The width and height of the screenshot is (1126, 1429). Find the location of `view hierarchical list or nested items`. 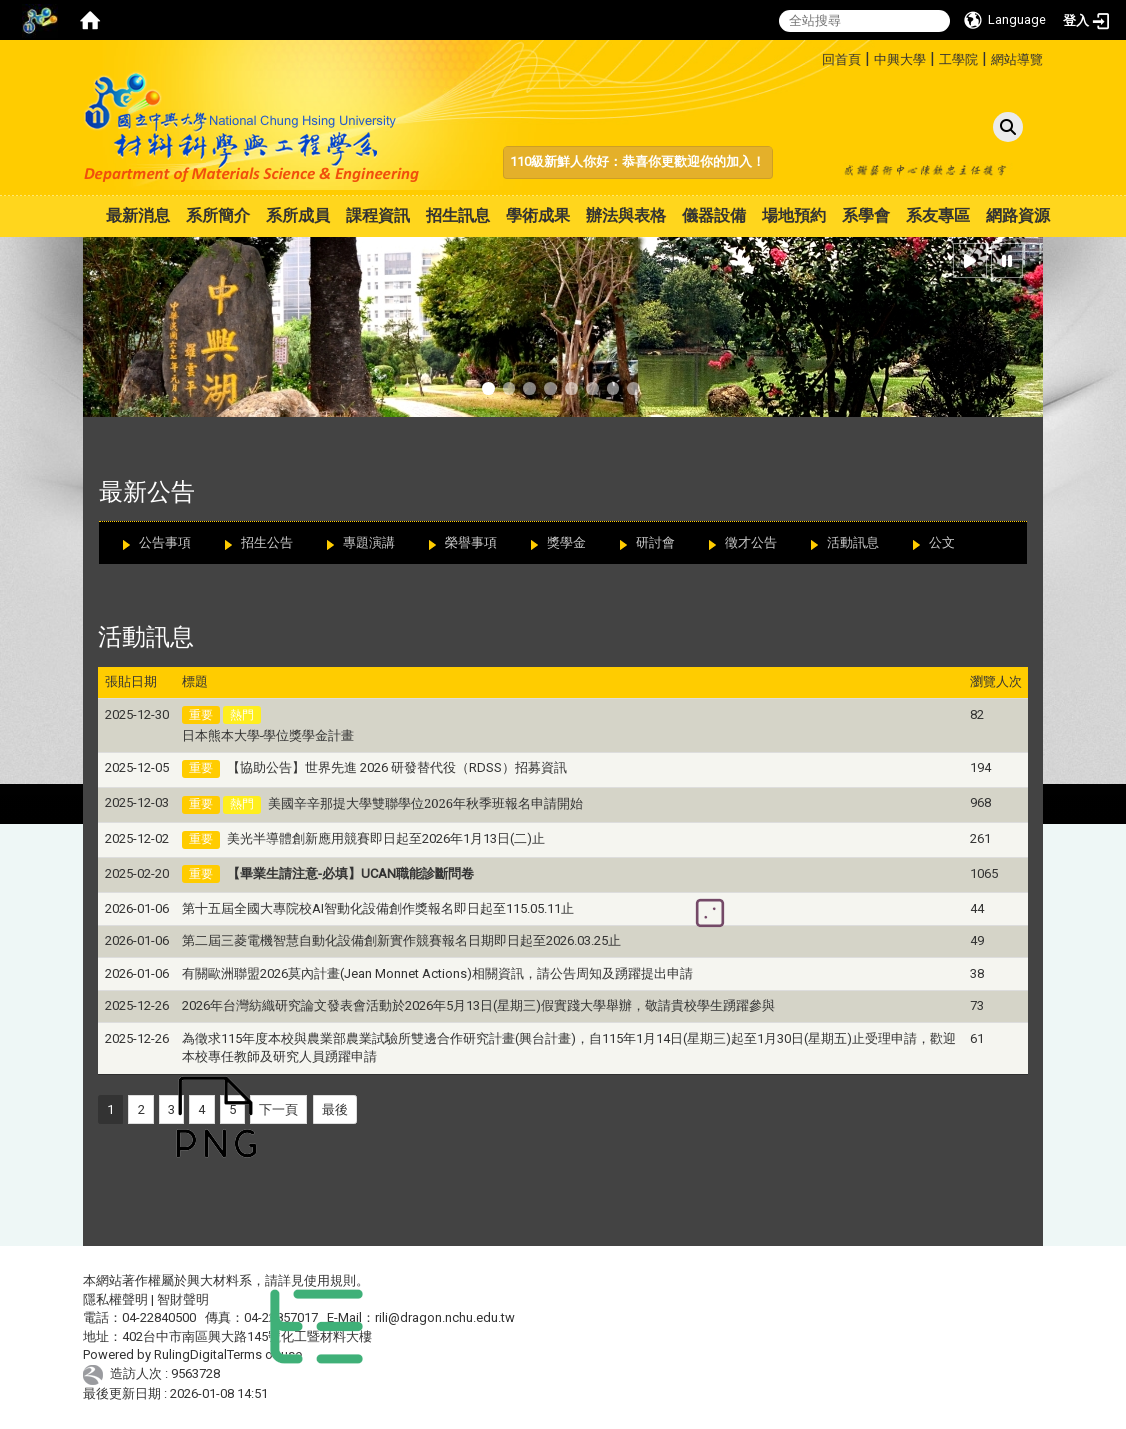

view hierarchical list or nested items is located at coordinates (316, 1326).